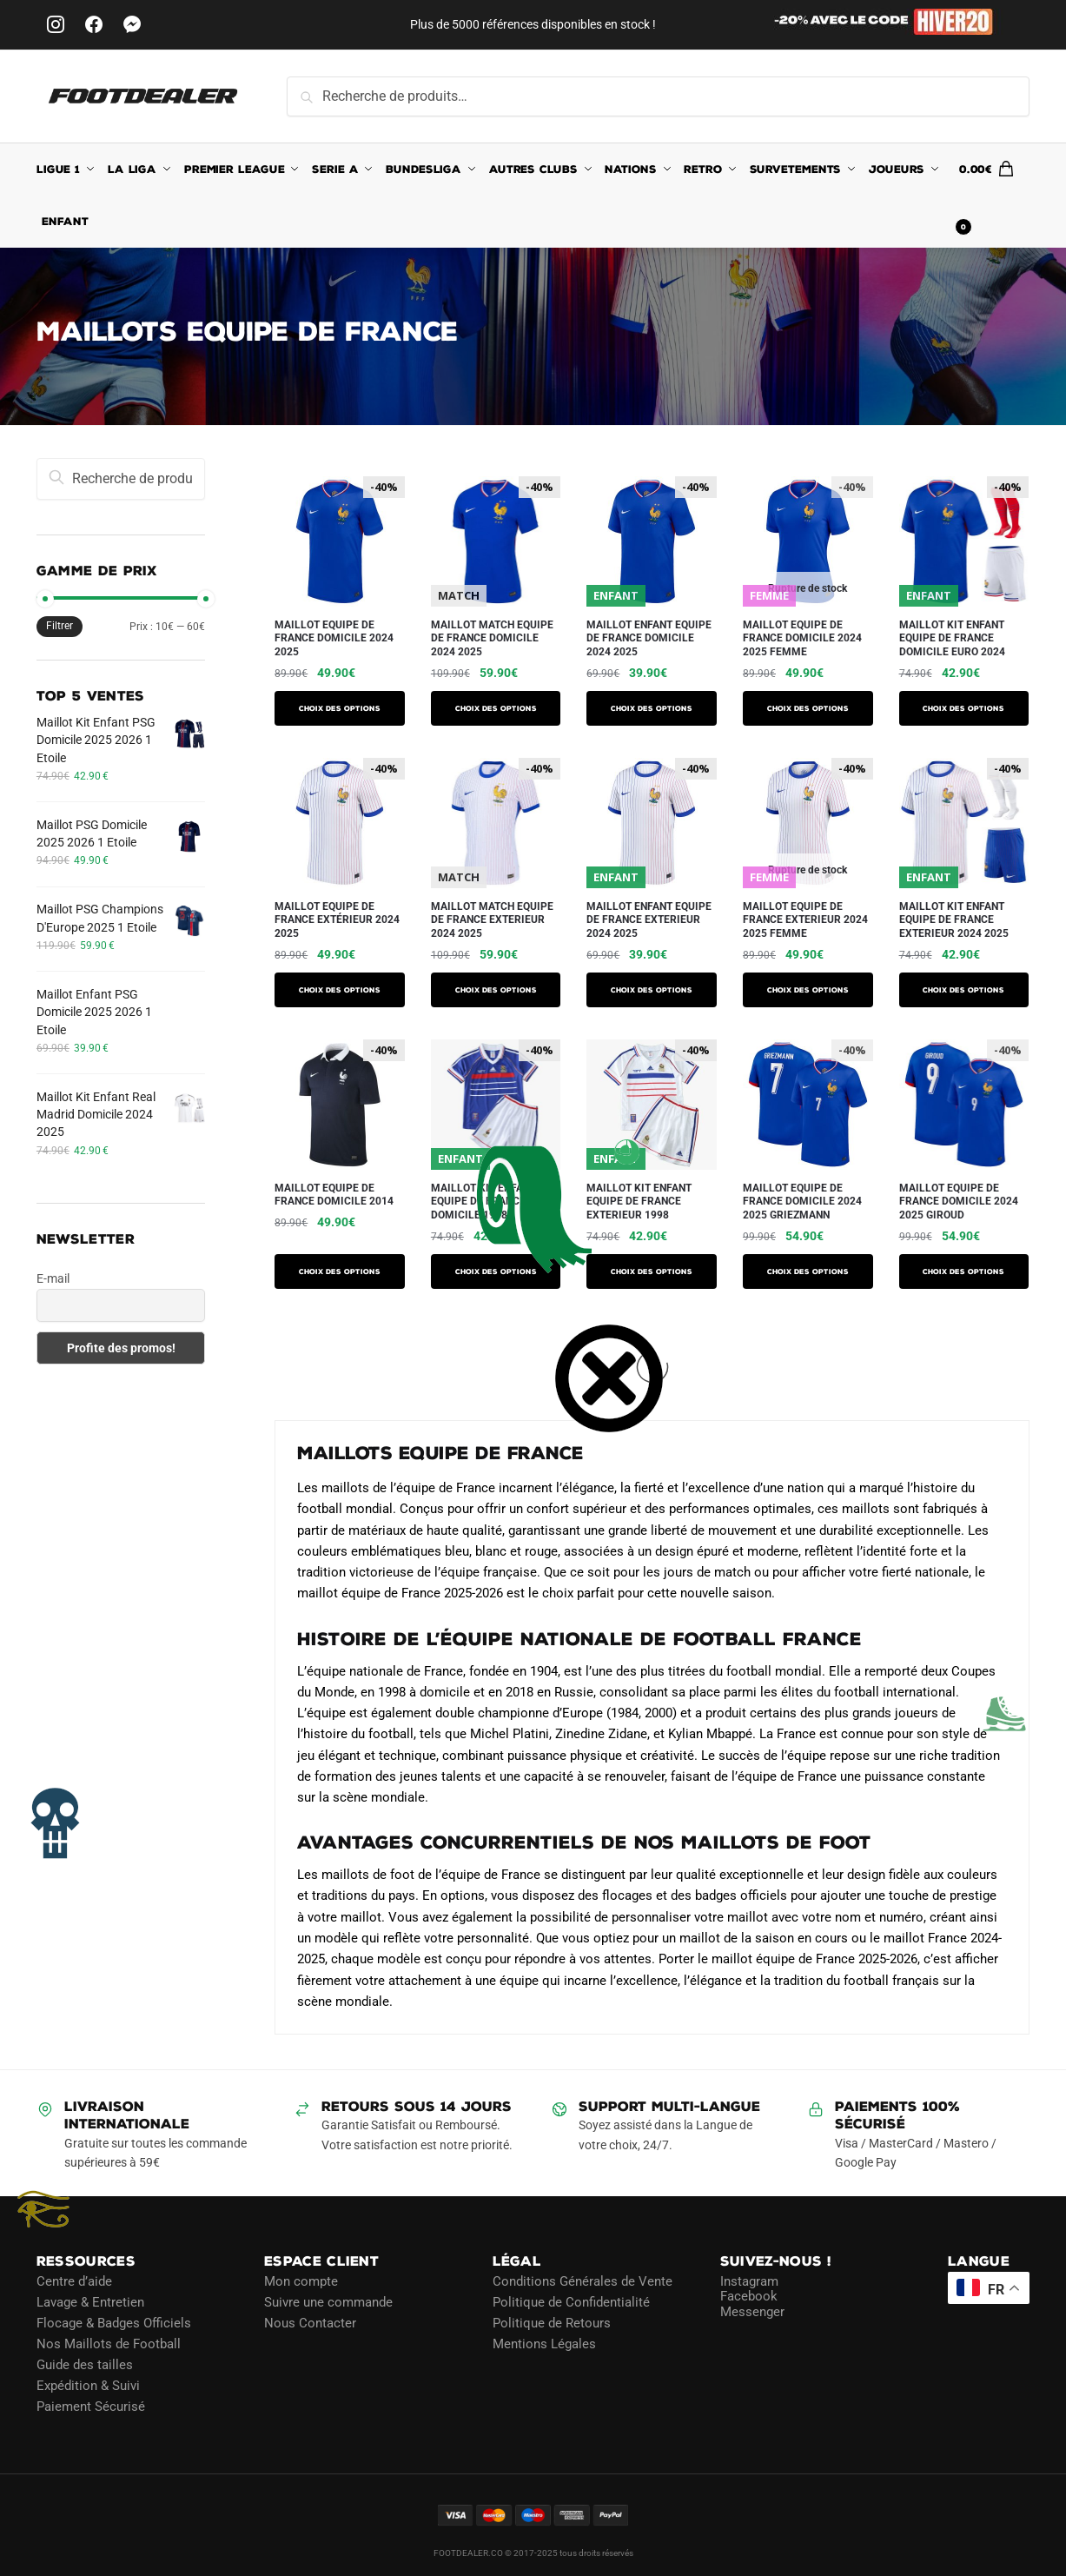  I want to click on access first aid or medical supplies, so click(530, 1209).